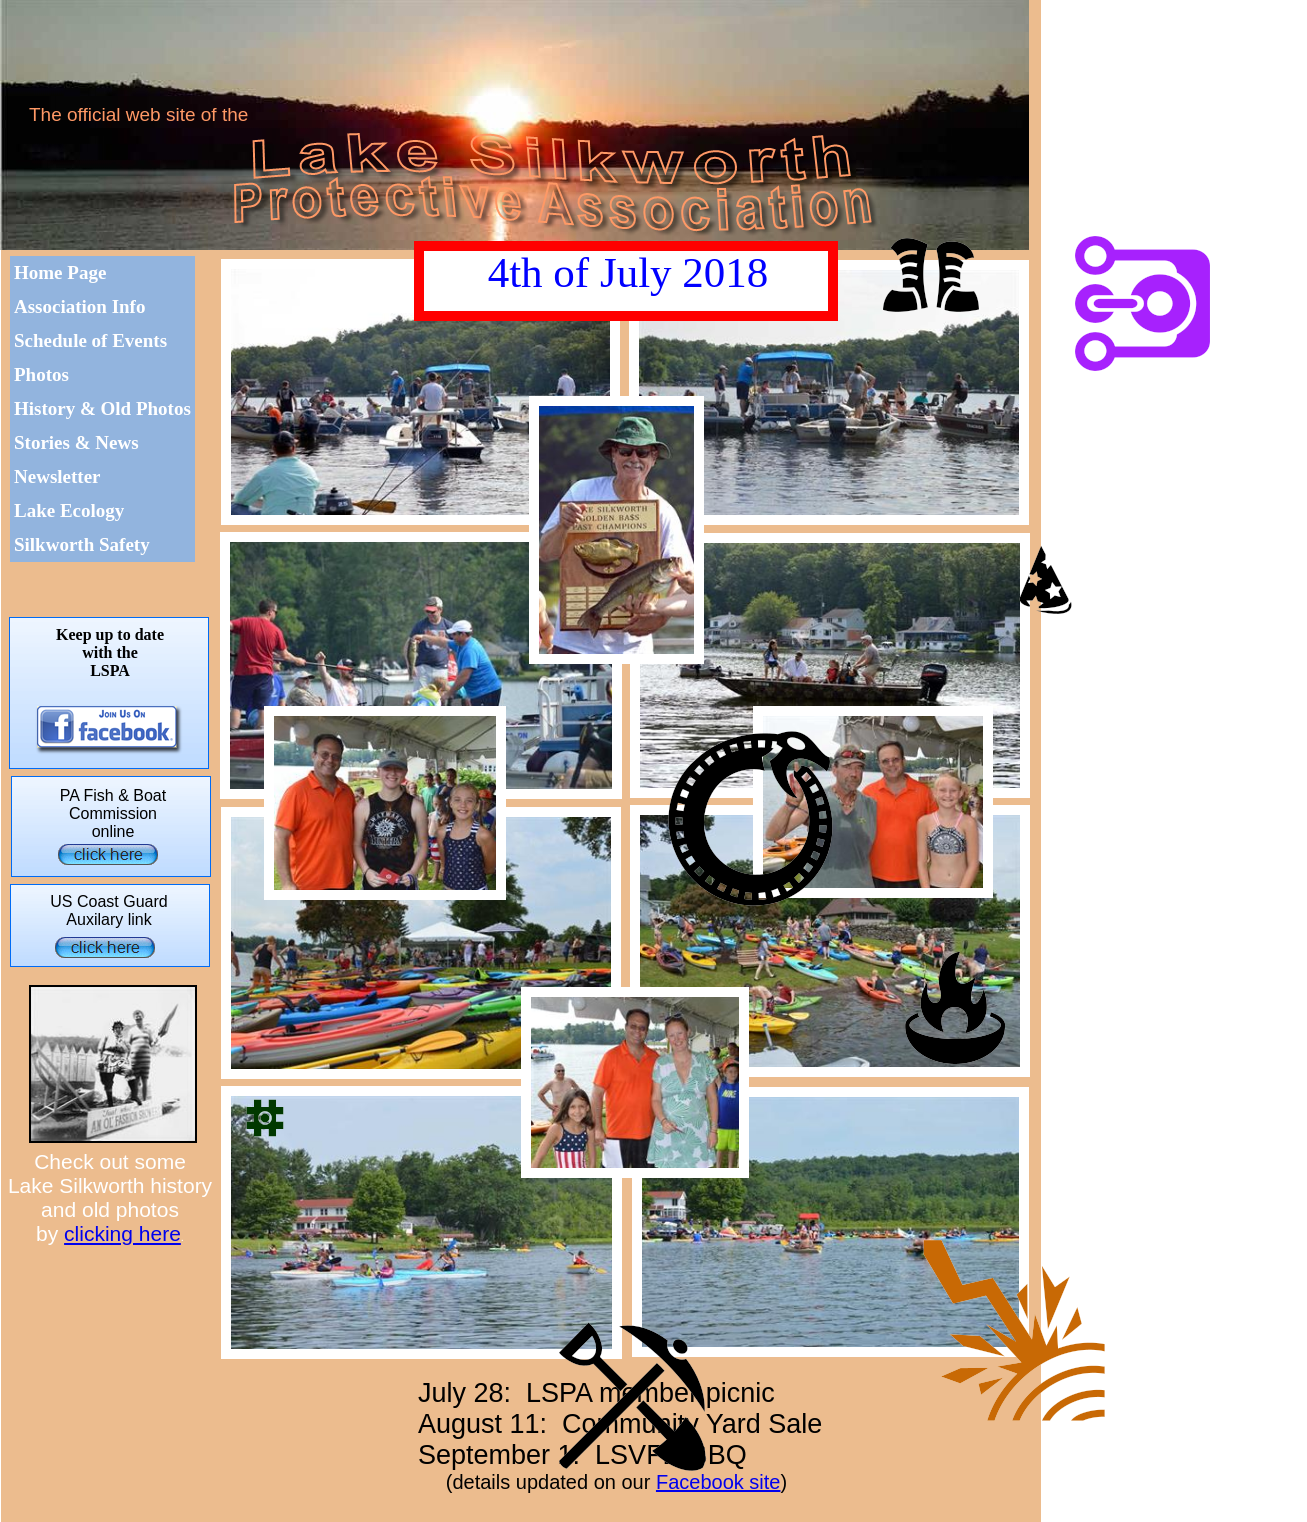  What do you see at coordinates (931, 274) in the screenshot?
I see `equip steel-toe boots to your character` at bounding box center [931, 274].